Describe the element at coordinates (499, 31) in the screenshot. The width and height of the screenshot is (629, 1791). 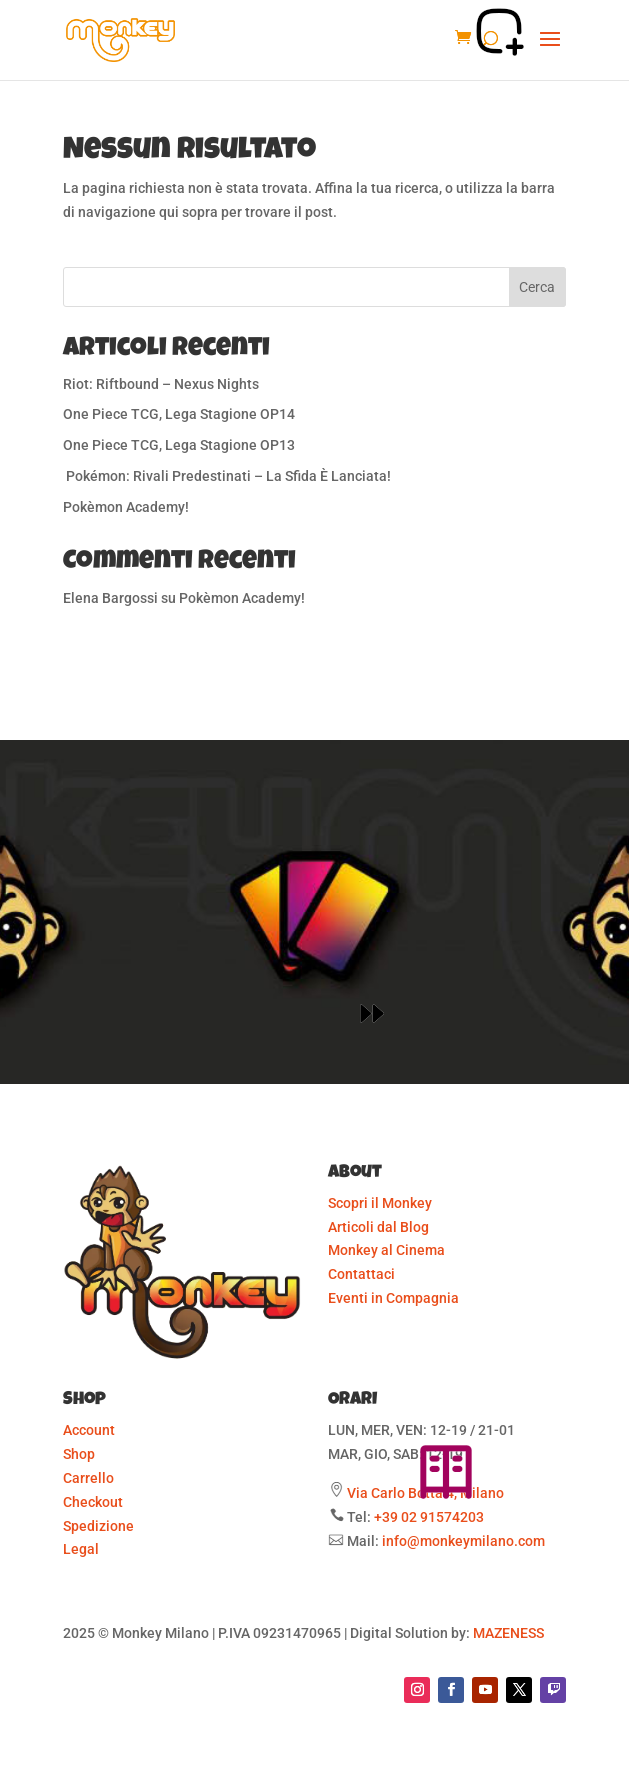
I see `add a new item or create new content` at that location.